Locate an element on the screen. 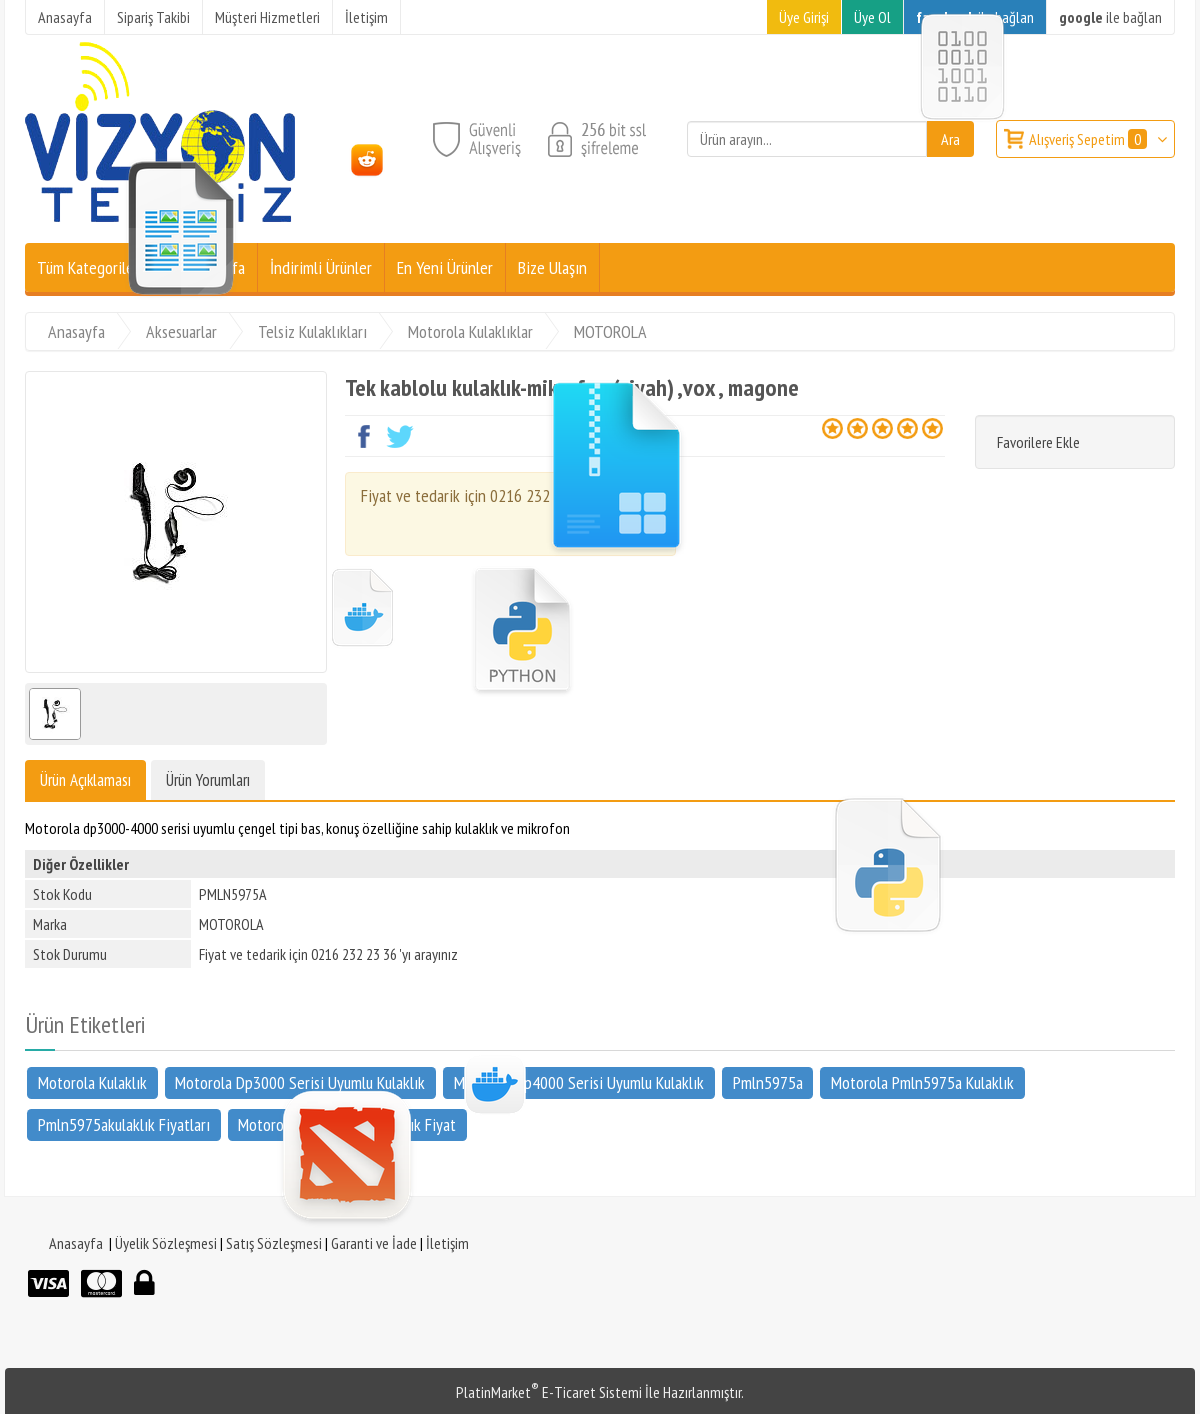  open the Reddit app is located at coordinates (367, 160).